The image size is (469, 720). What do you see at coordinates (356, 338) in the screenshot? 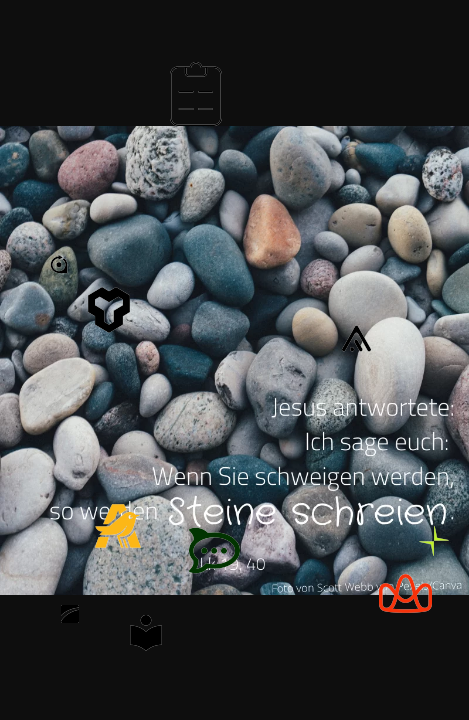
I see `open aegis authenticator app` at bounding box center [356, 338].